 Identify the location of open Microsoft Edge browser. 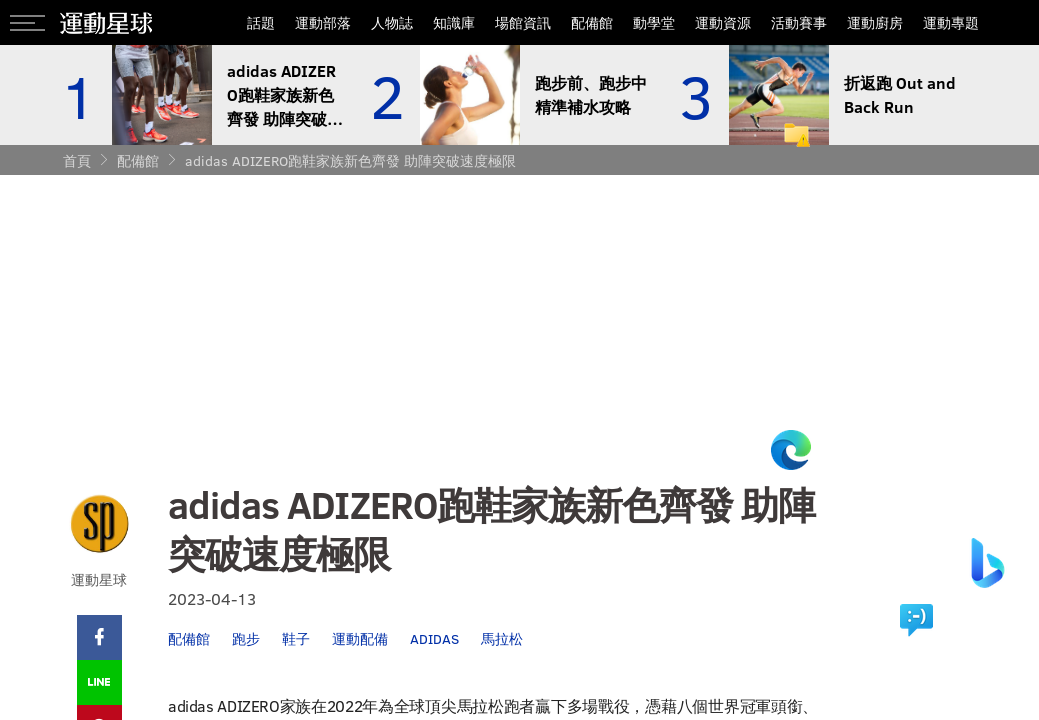
(791, 450).